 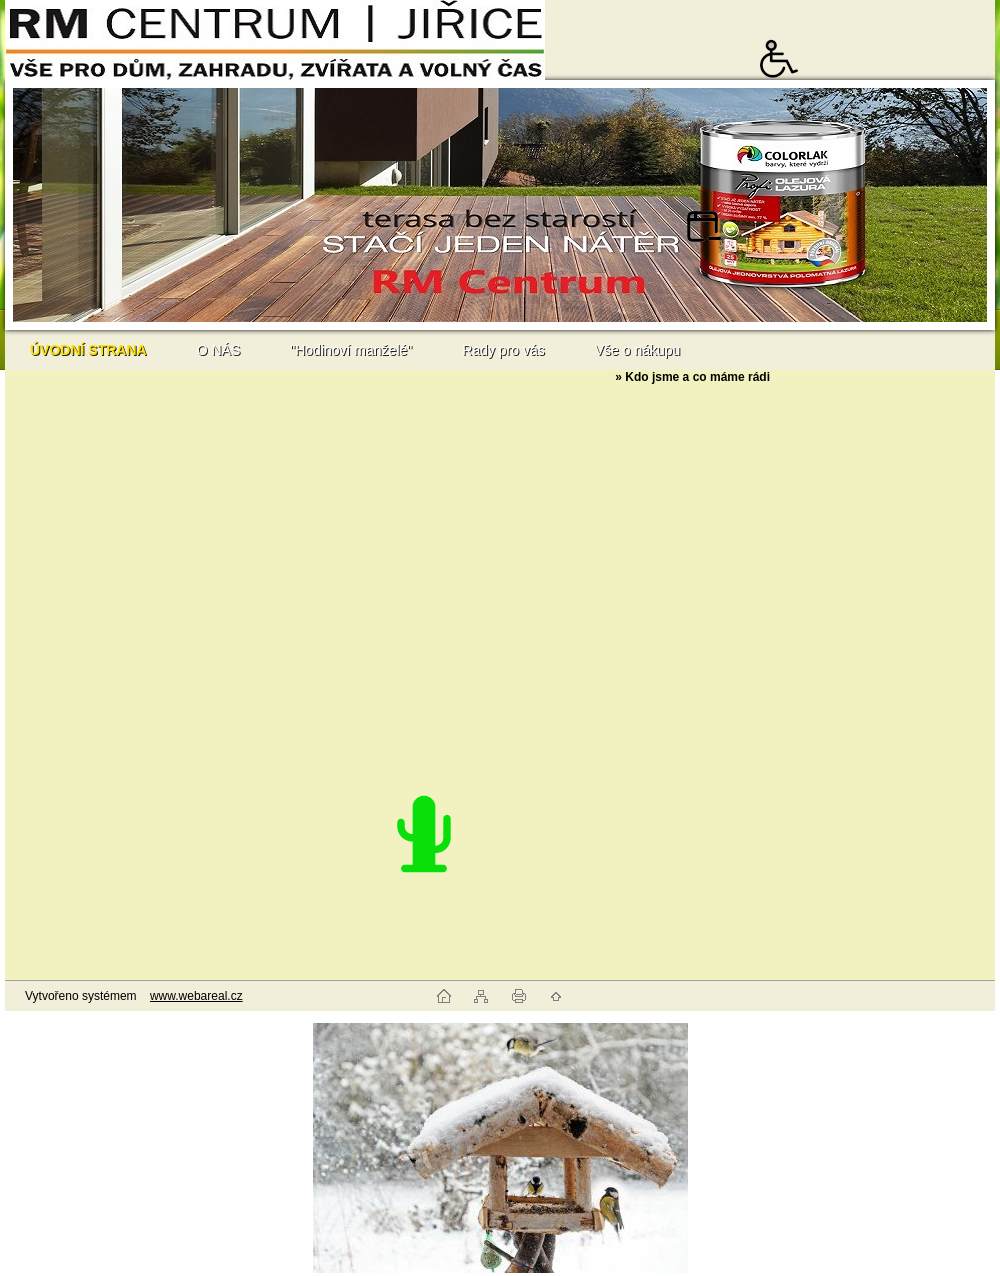 What do you see at coordinates (424, 834) in the screenshot?
I see `indicates desert or arid climate conditions` at bounding box center [424, 834].